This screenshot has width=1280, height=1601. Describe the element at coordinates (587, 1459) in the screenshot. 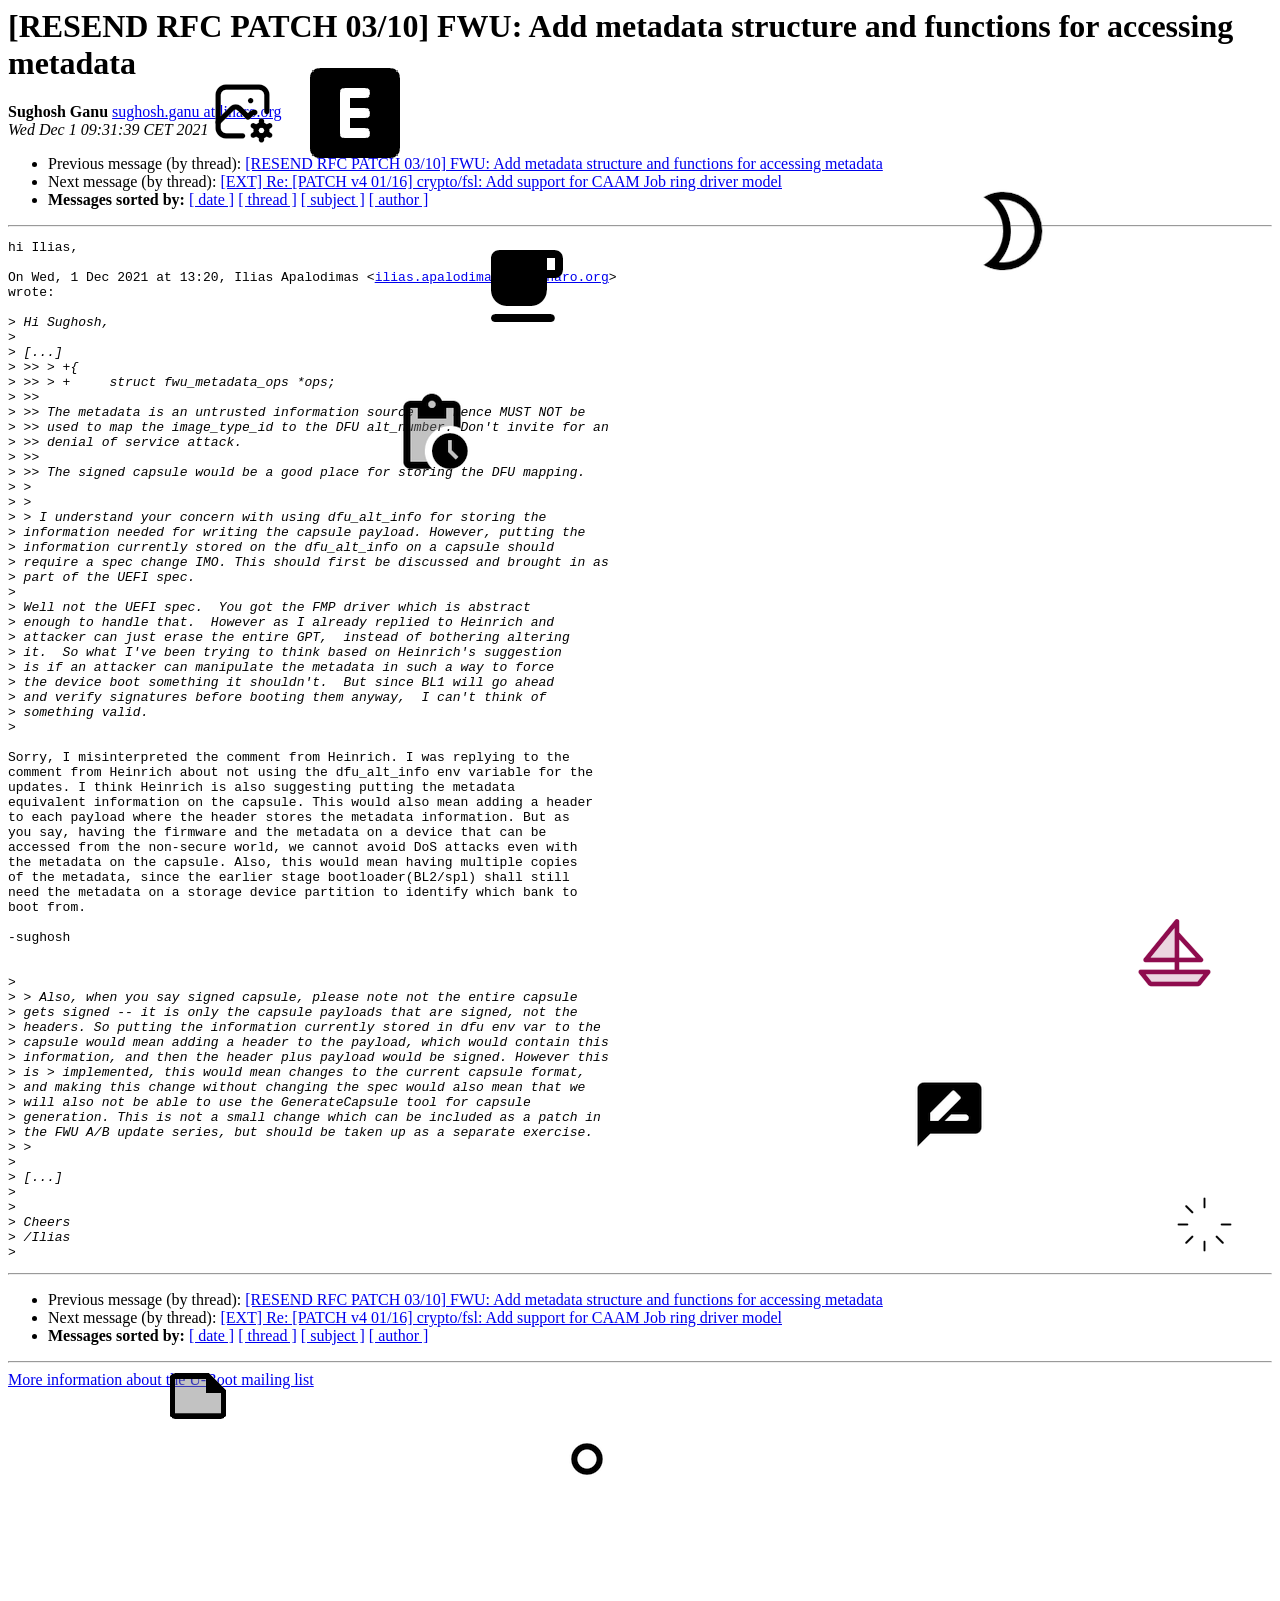

I see `indicates a trip starting point or origin location` at that location.